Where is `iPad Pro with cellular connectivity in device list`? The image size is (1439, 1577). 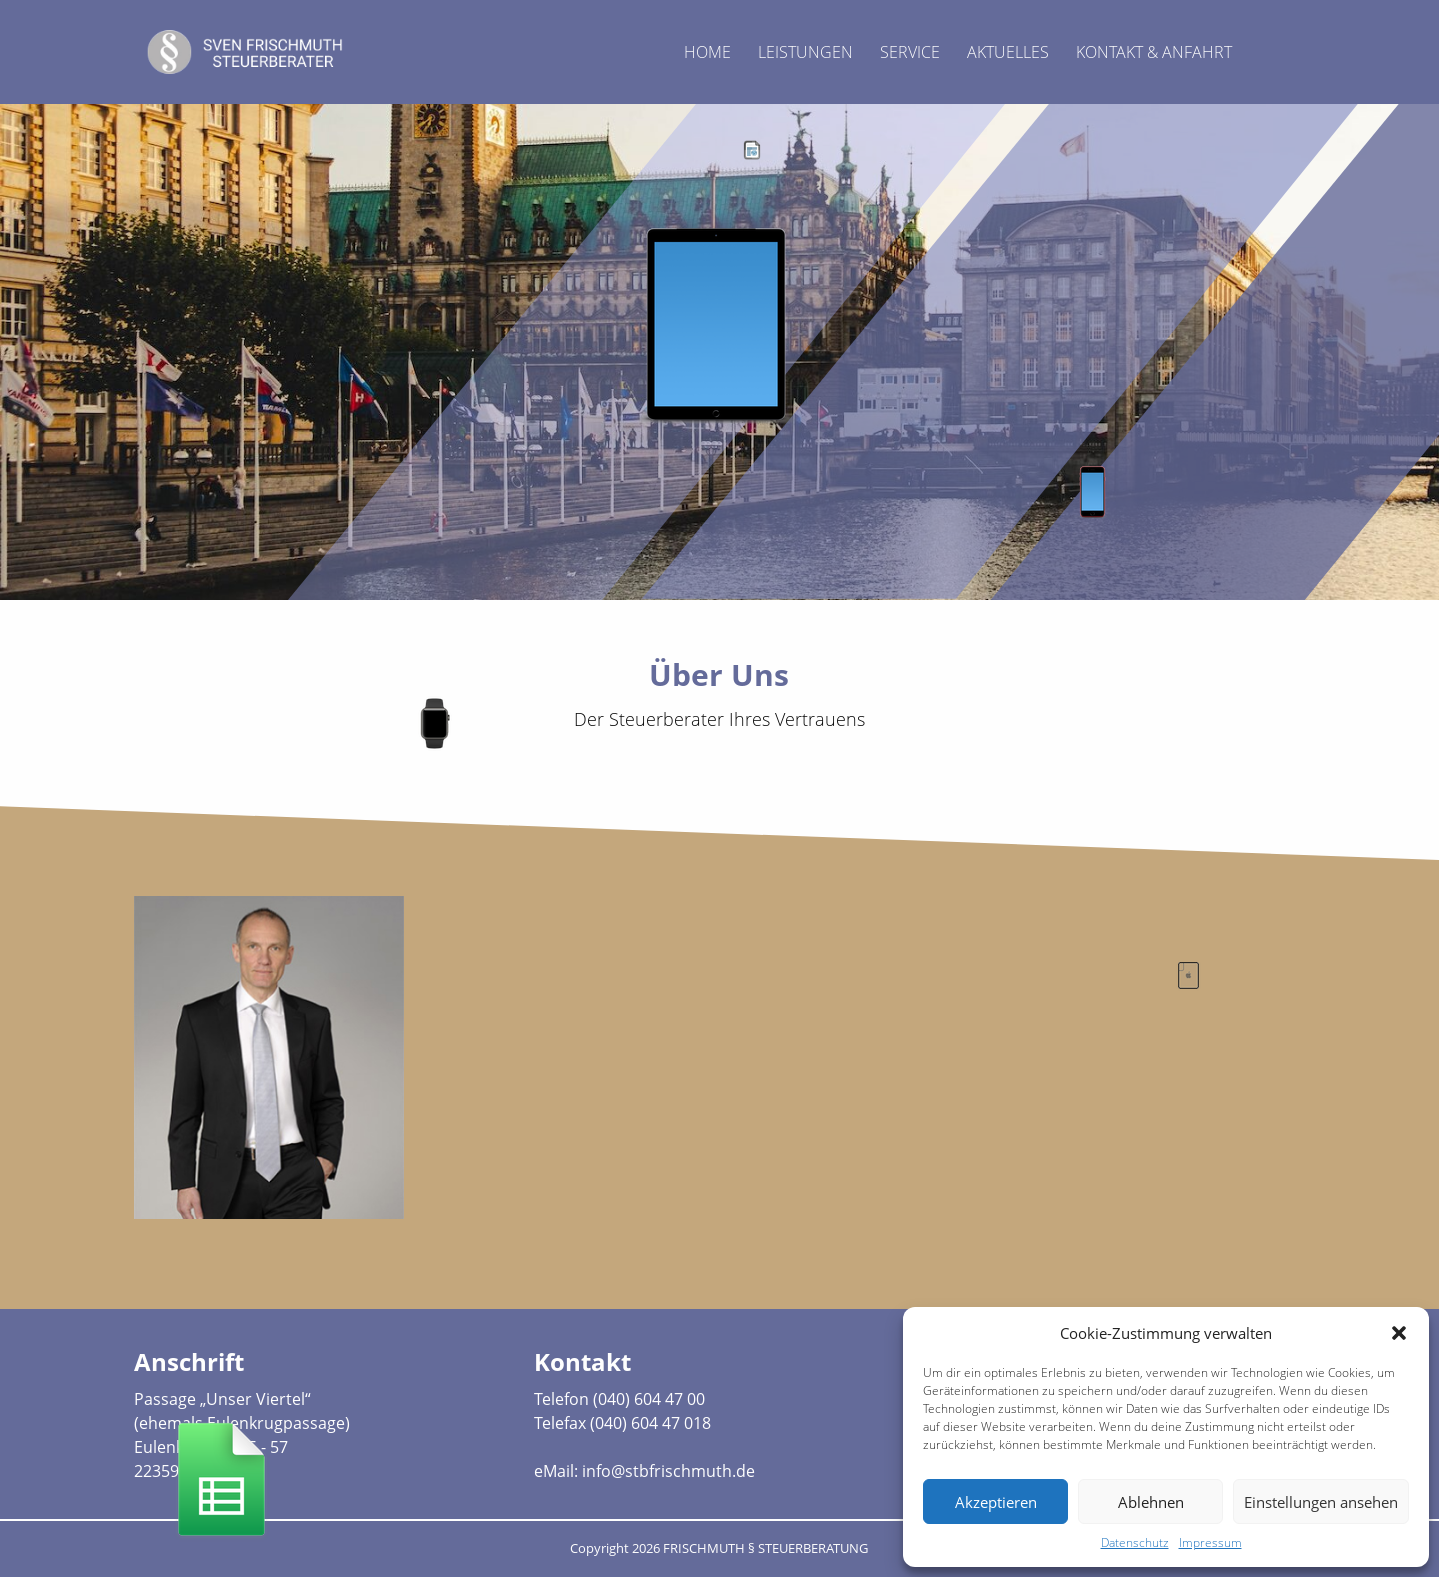 iPad Pro with cellular connectivity in device list is located at coordinates (716, 325).